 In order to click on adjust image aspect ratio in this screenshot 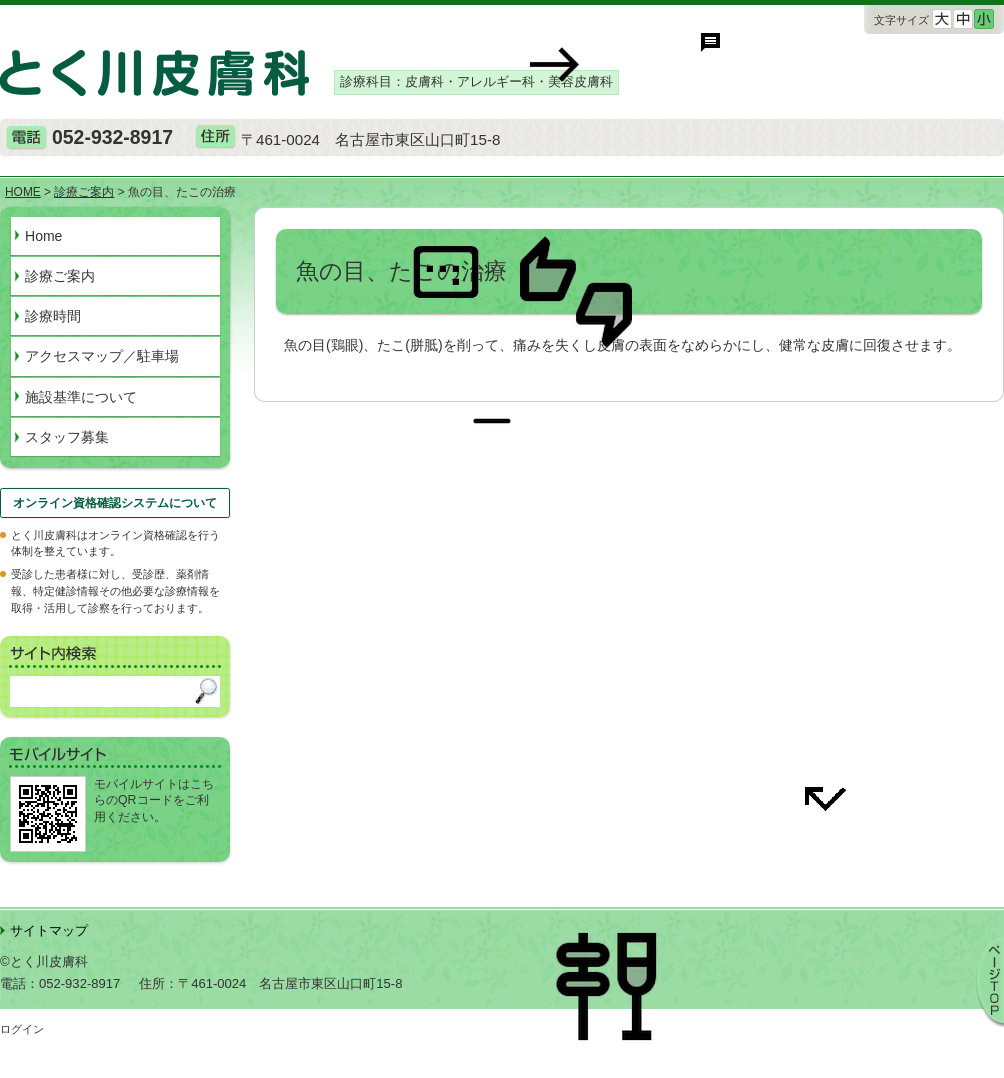, I will do `click(446, 272)`.